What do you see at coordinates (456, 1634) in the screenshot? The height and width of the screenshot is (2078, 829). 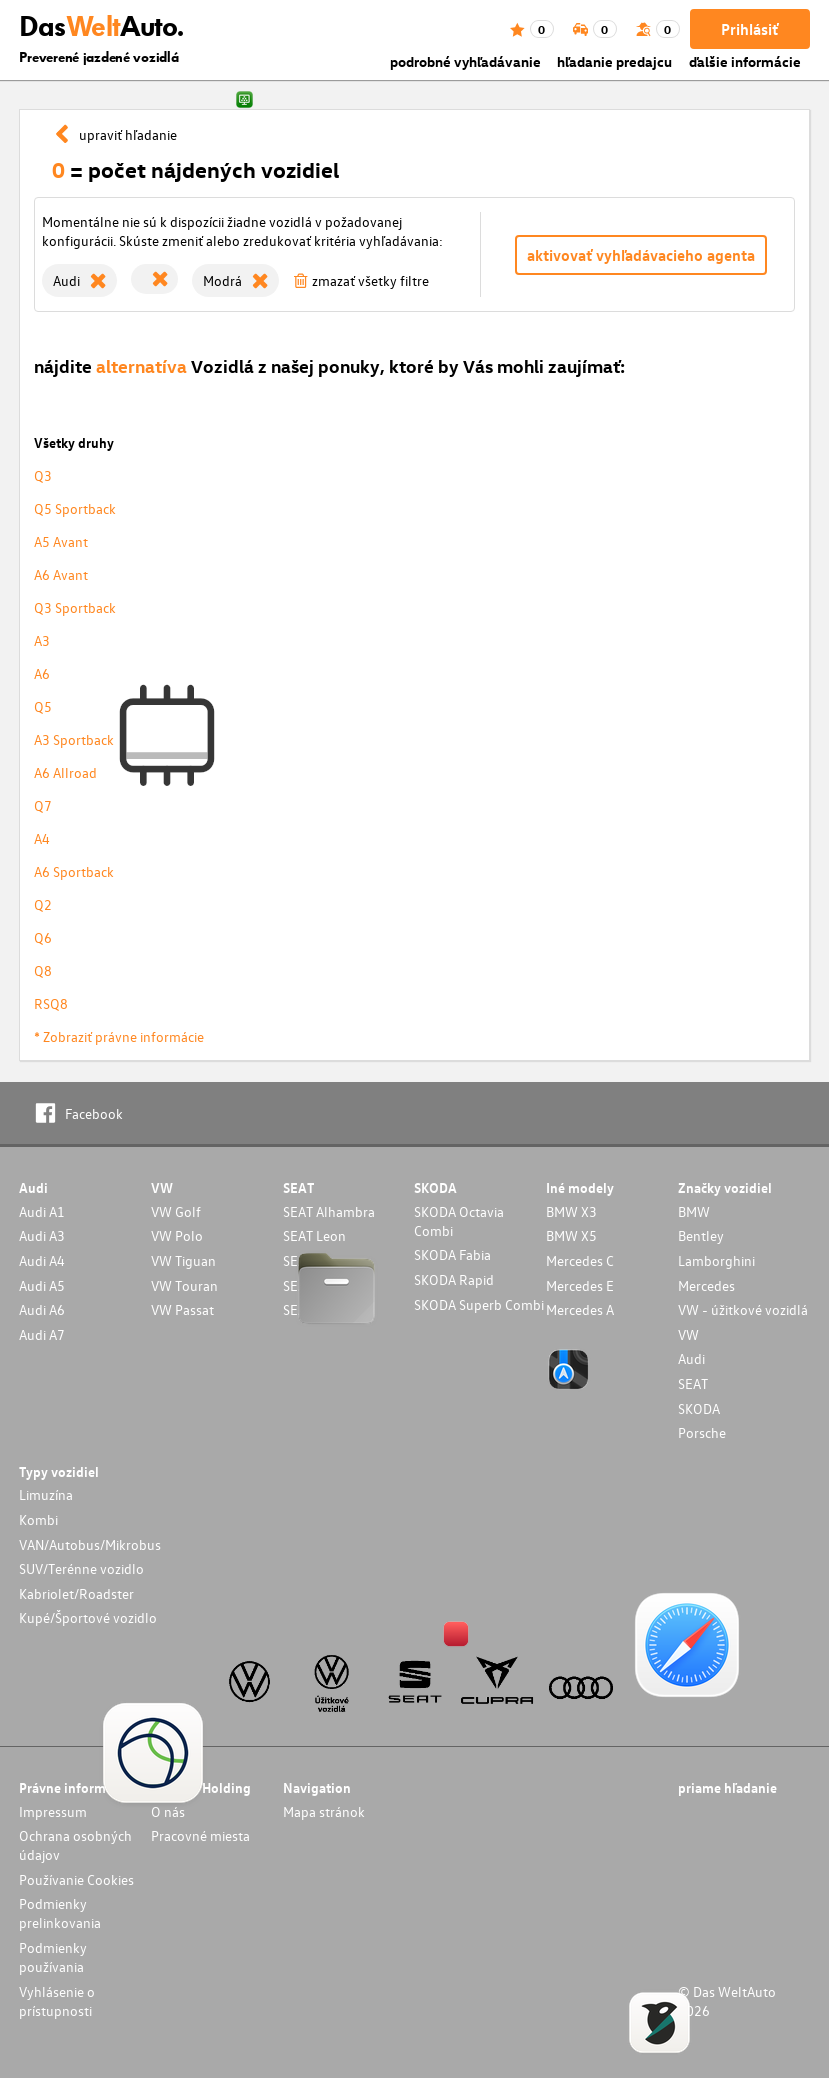 I see `blank app icon template for customization` at bounding box center [456, 1634].